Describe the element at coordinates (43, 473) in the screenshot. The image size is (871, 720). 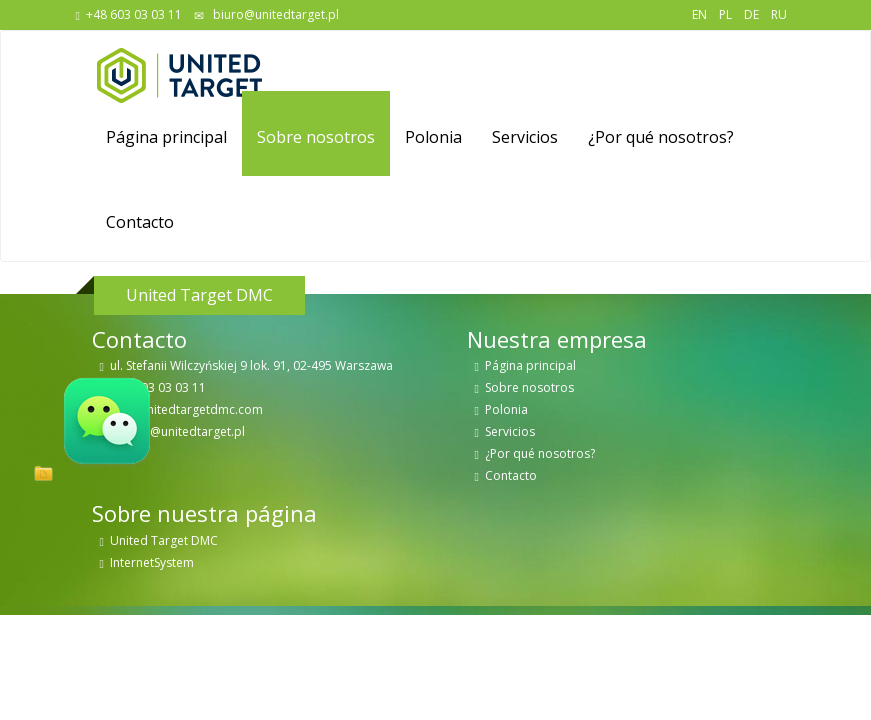
I see `open your documents folder` at that location.